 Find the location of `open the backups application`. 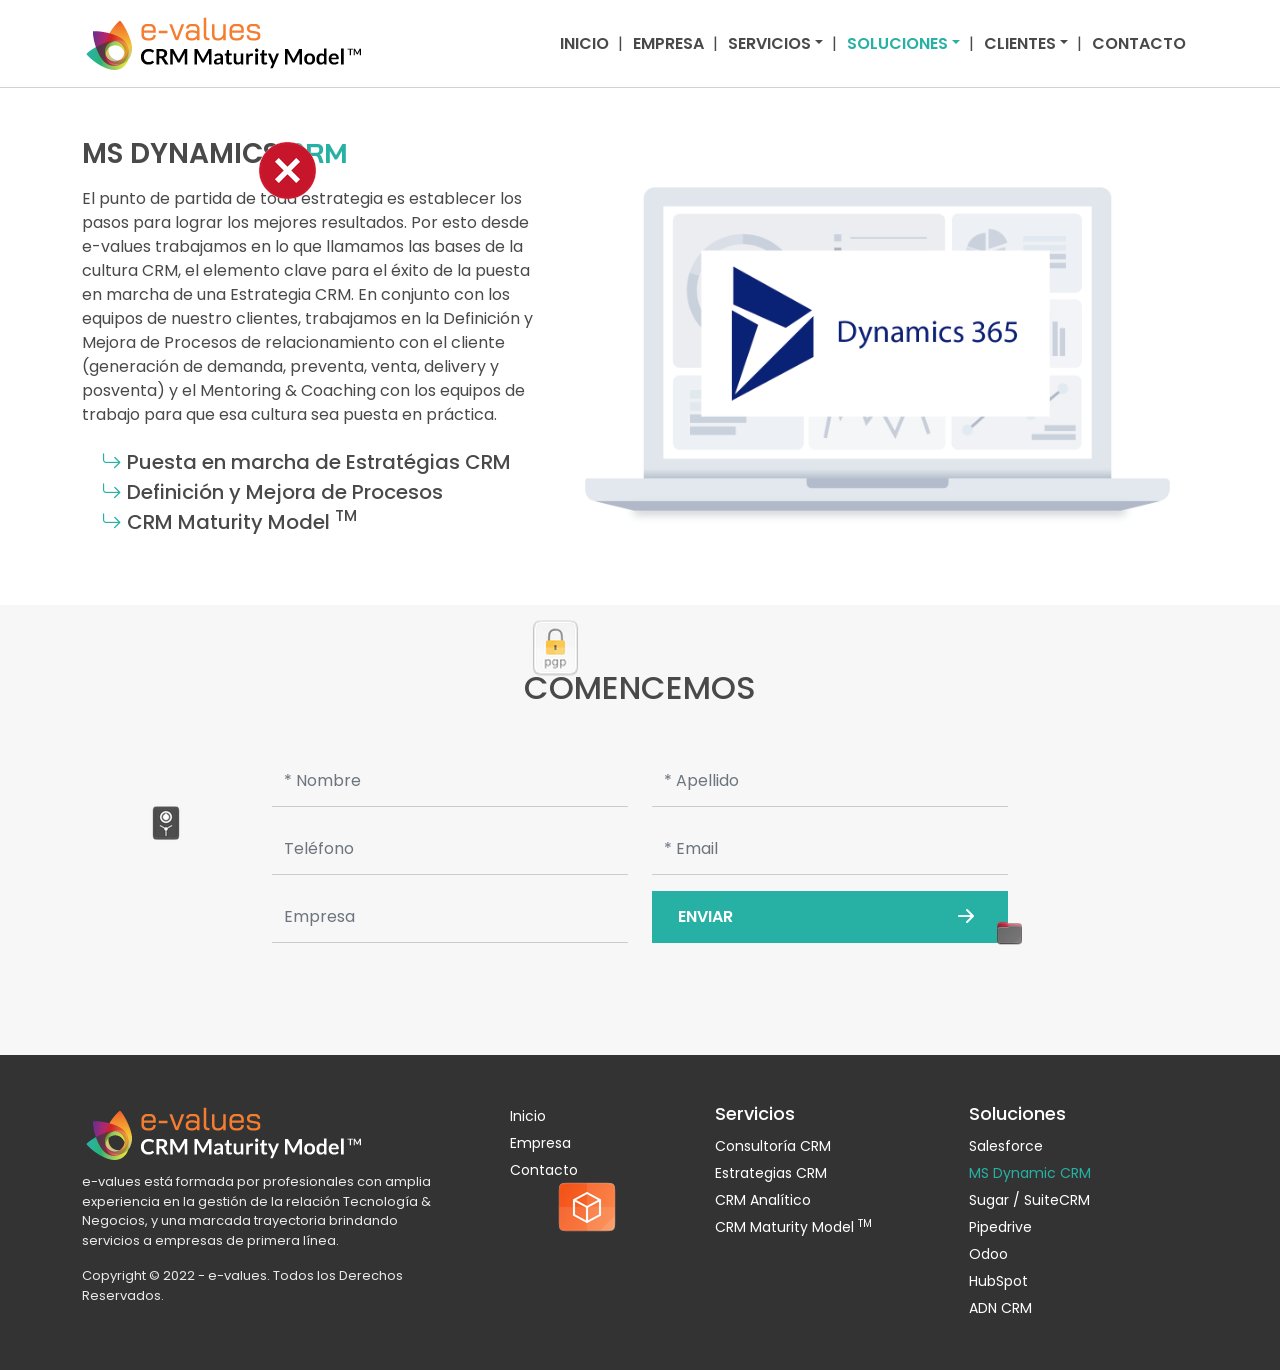

open the backups application is located at coordinates (166, 823).